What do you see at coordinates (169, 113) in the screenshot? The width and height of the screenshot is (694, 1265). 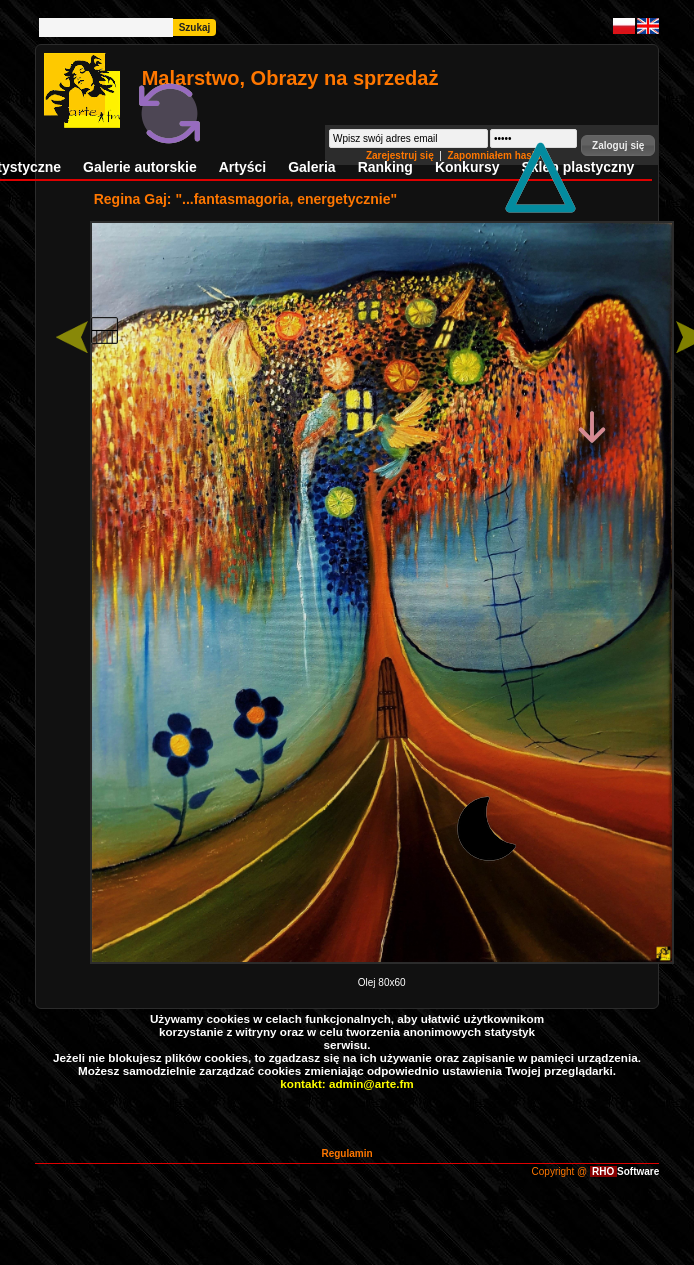 I see `refresh or reload content` at bounding box center [169, 113].